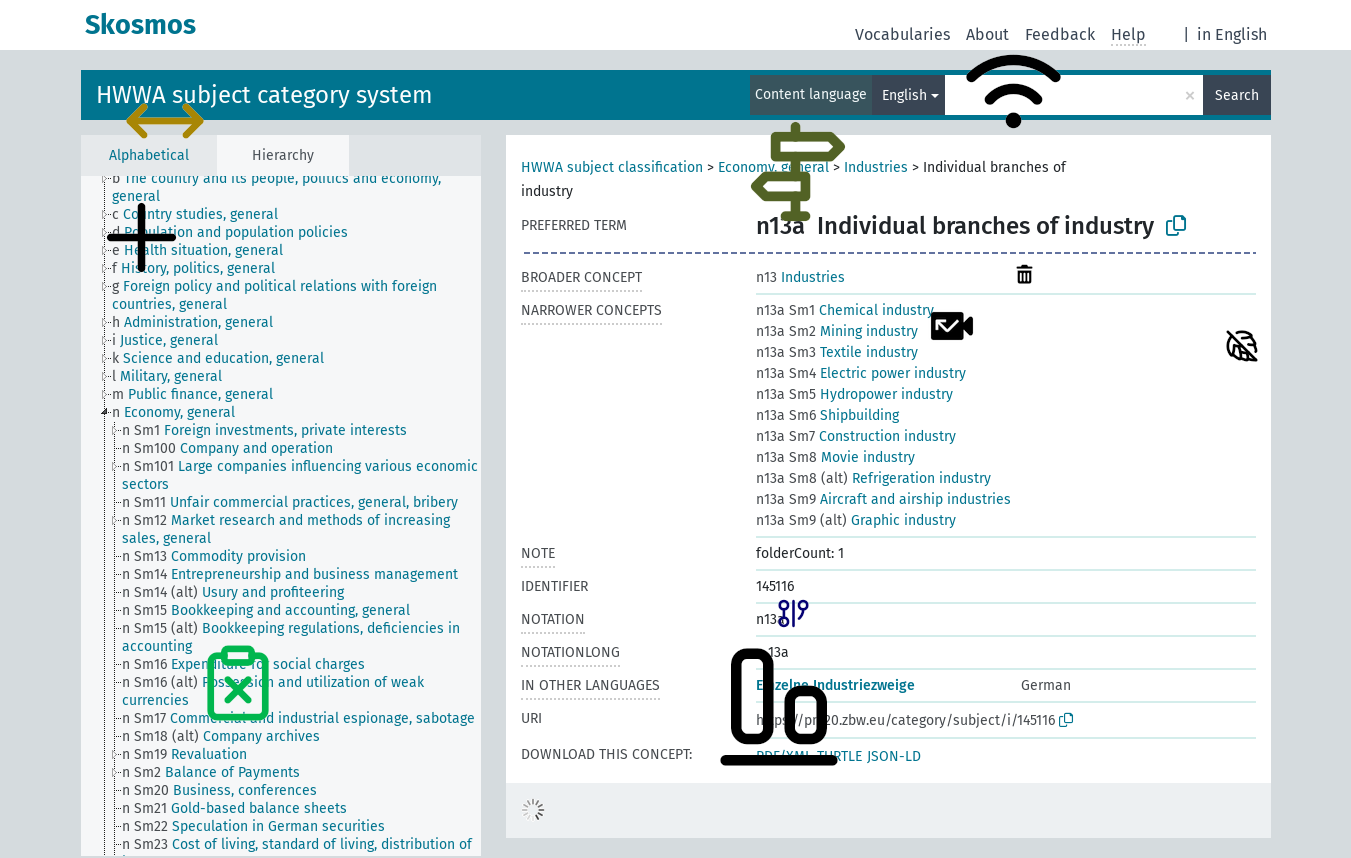 This screenshot has width=1351, height=858. Describe the element at coordinates (238, 683) in the screenshot. I see `clear clipboard contents` at that location.